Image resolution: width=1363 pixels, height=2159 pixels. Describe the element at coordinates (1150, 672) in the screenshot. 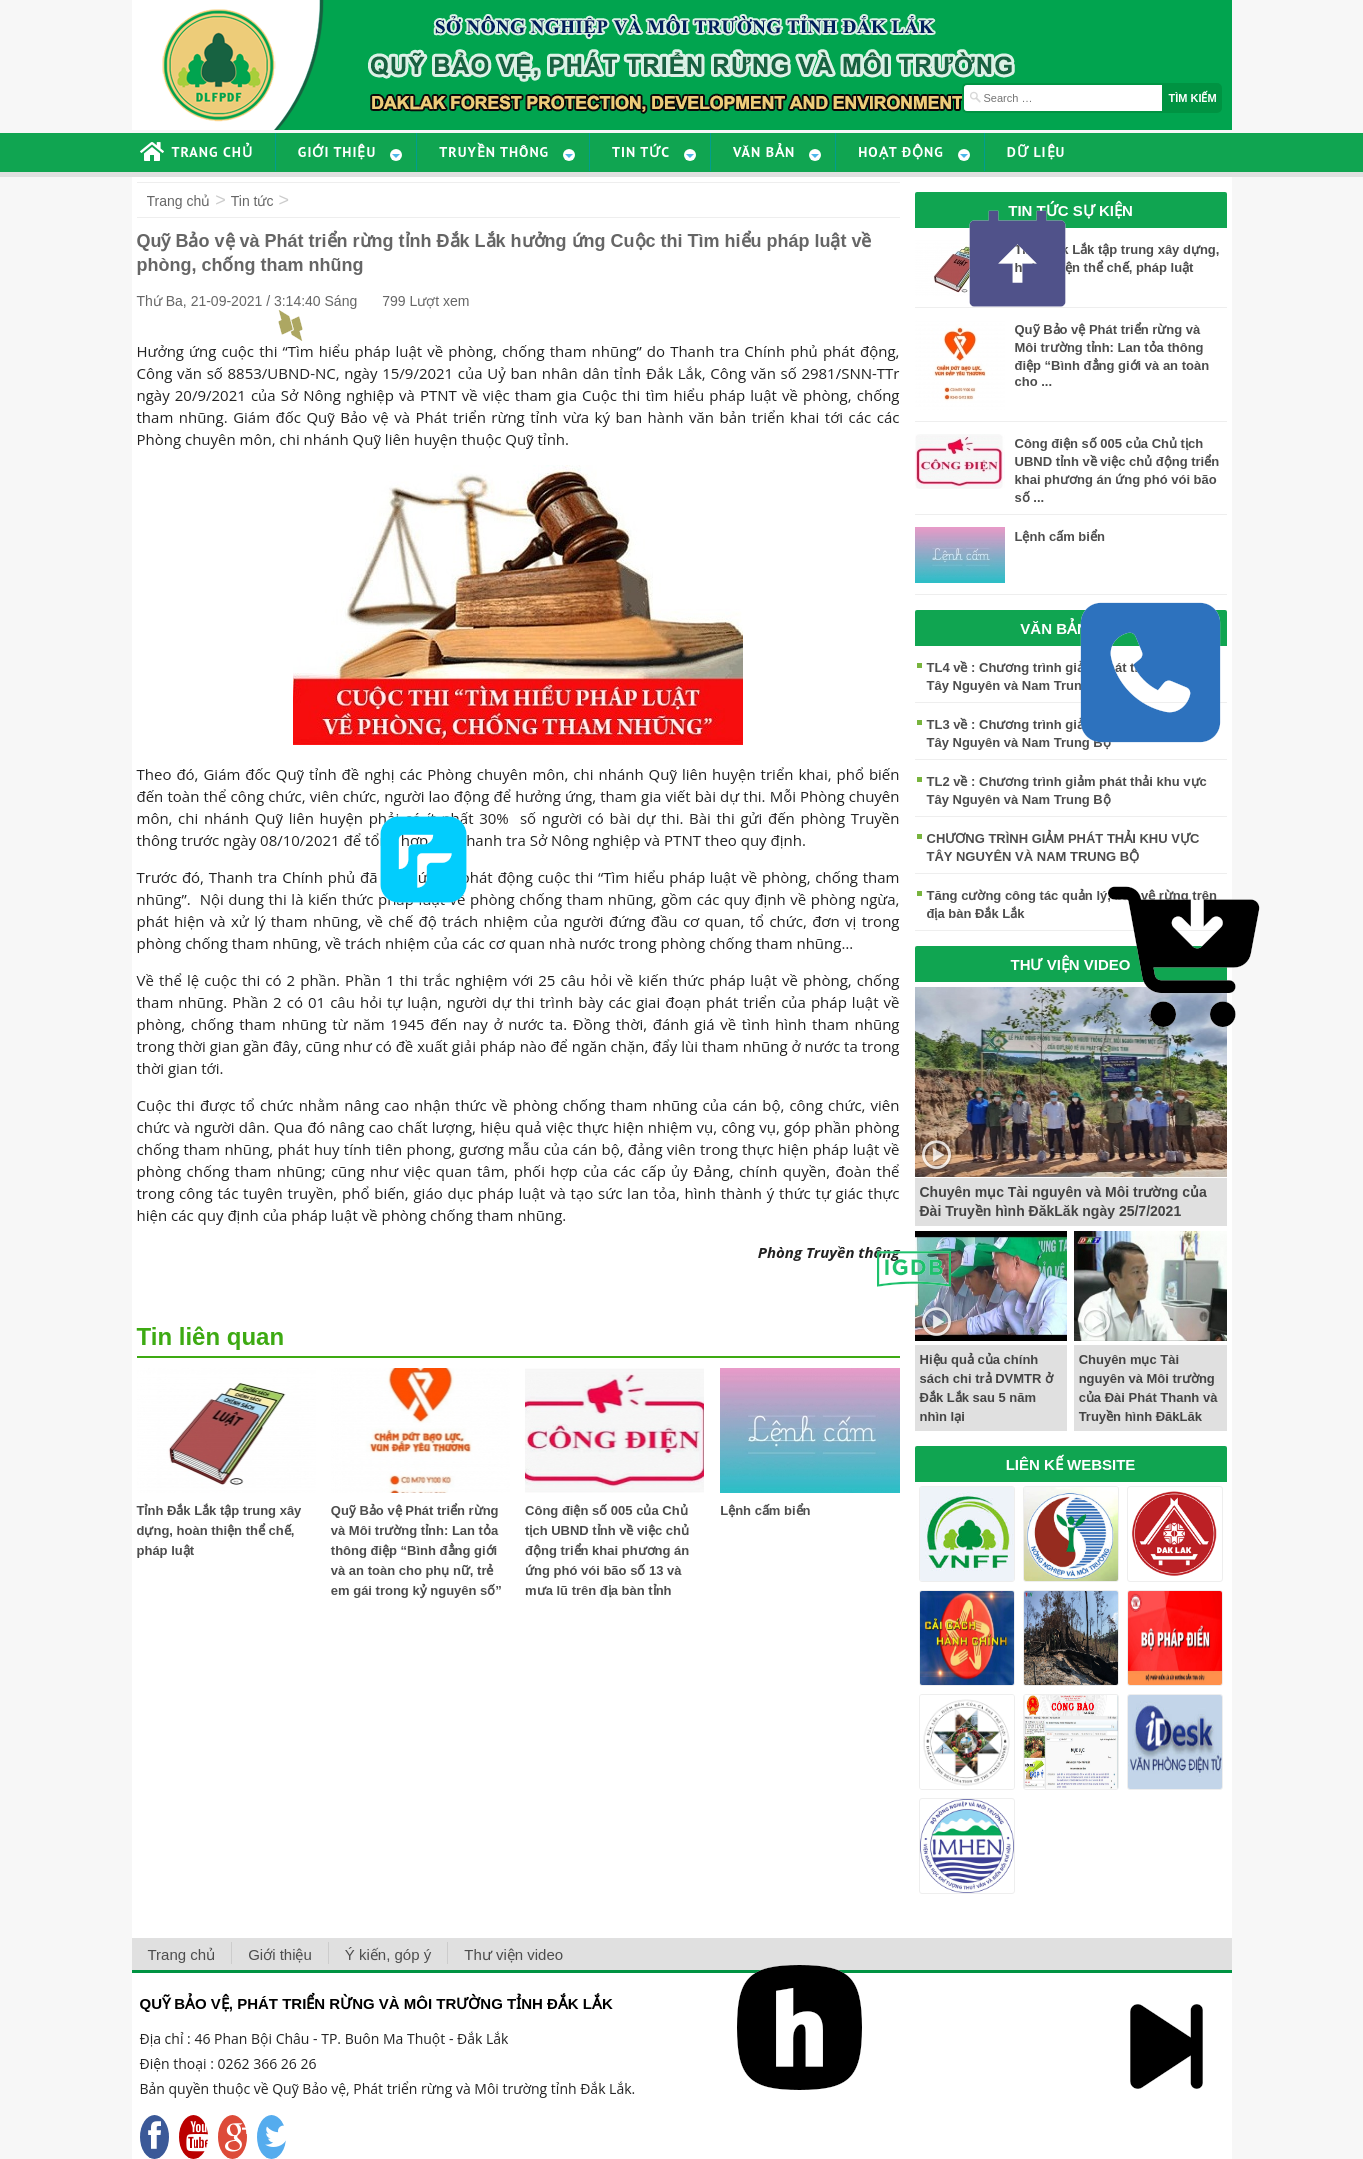

I see `tap to make a phone call` at that location.